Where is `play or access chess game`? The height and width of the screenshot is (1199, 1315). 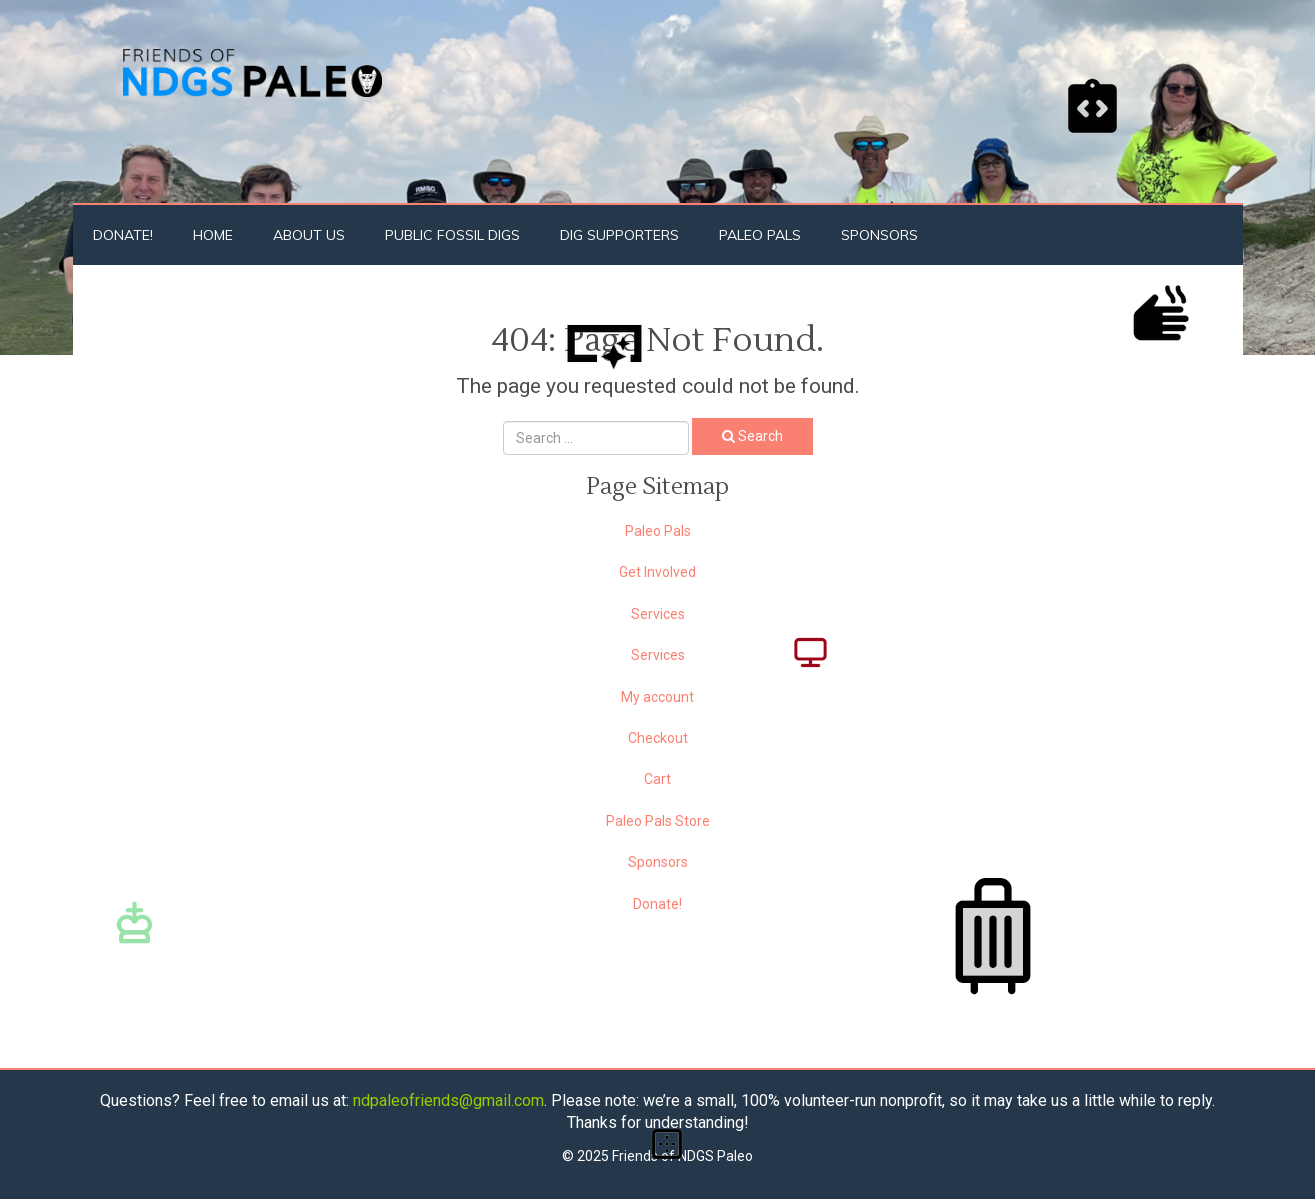 play or access chess game is located at coordinates (134, 923).